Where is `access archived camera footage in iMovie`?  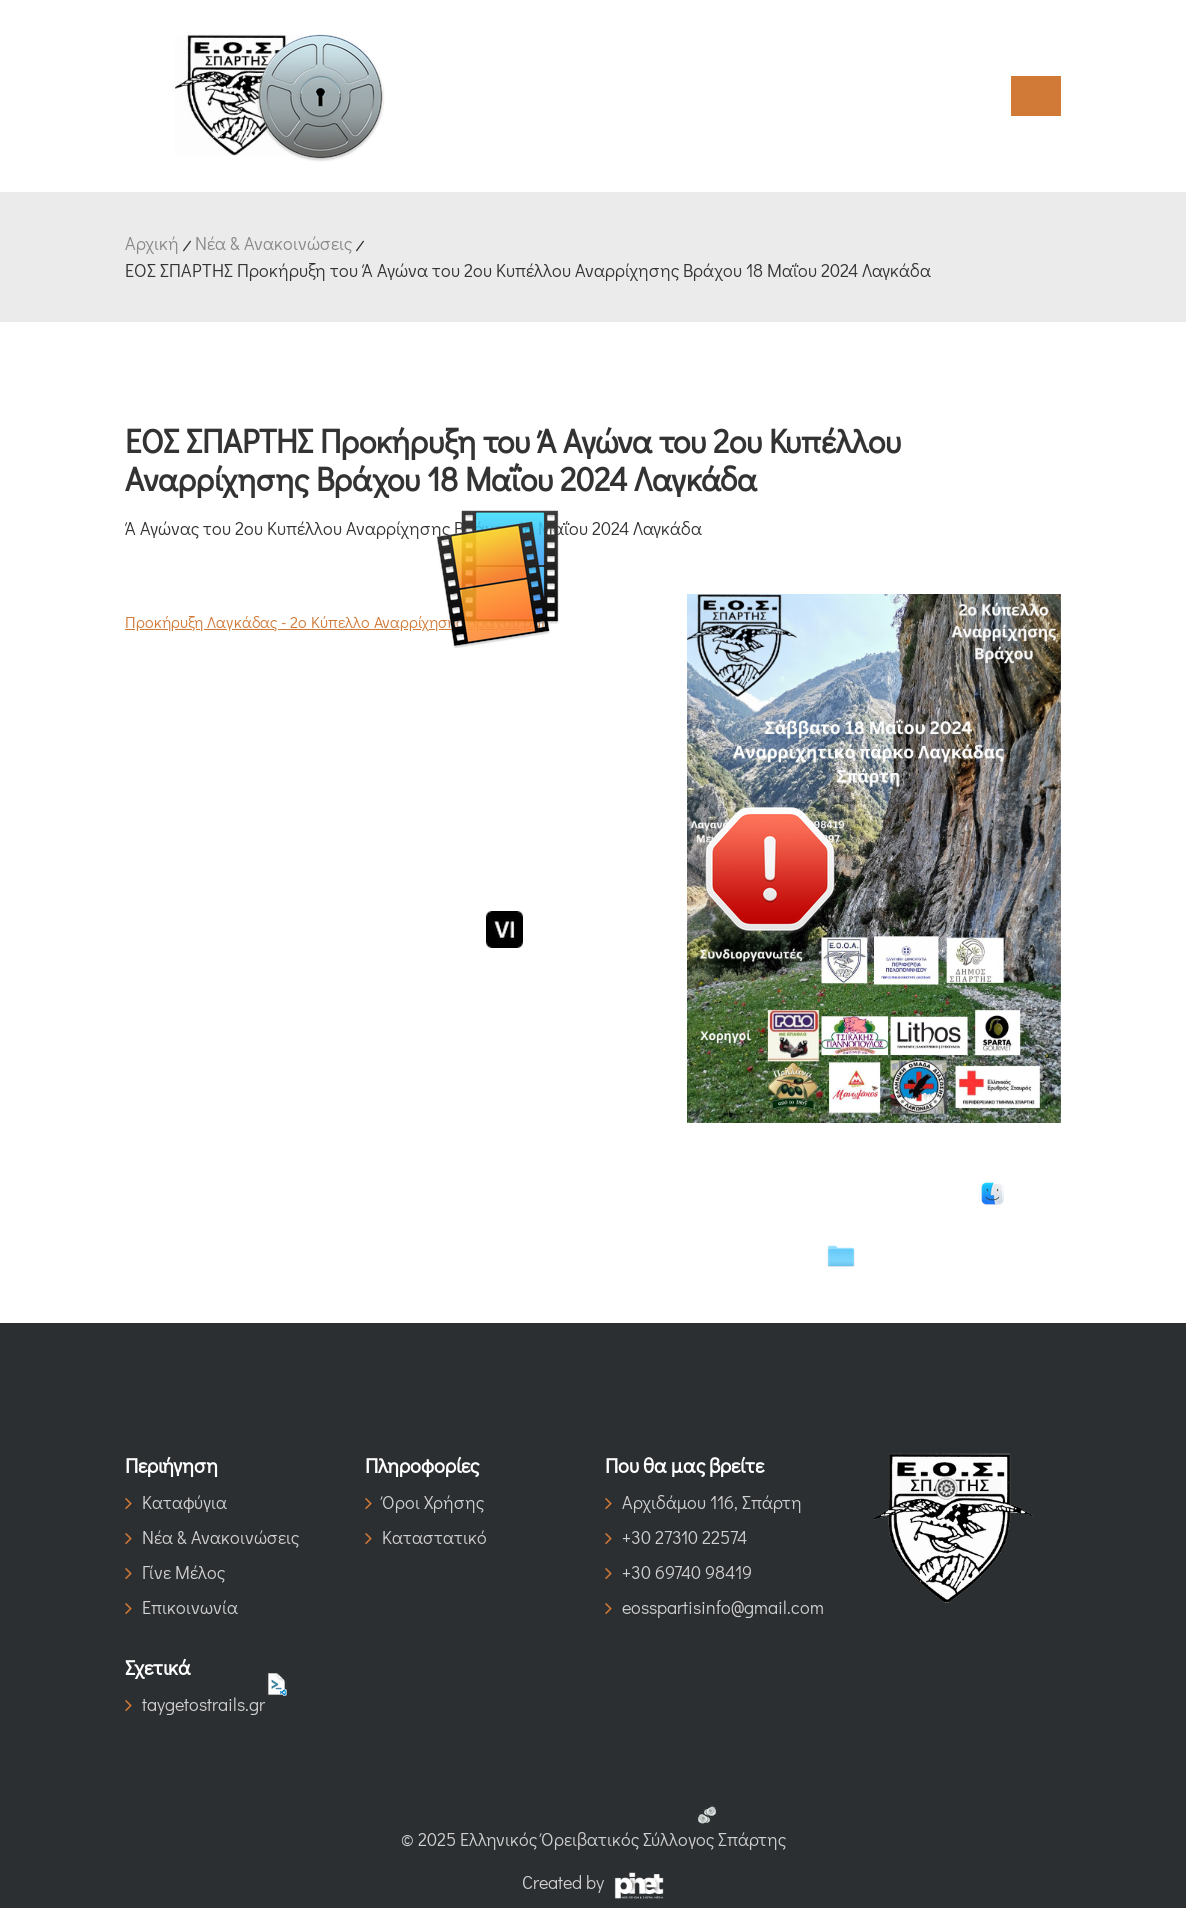
access archived camera footage in iMovie is located at coordinates (320, 96).